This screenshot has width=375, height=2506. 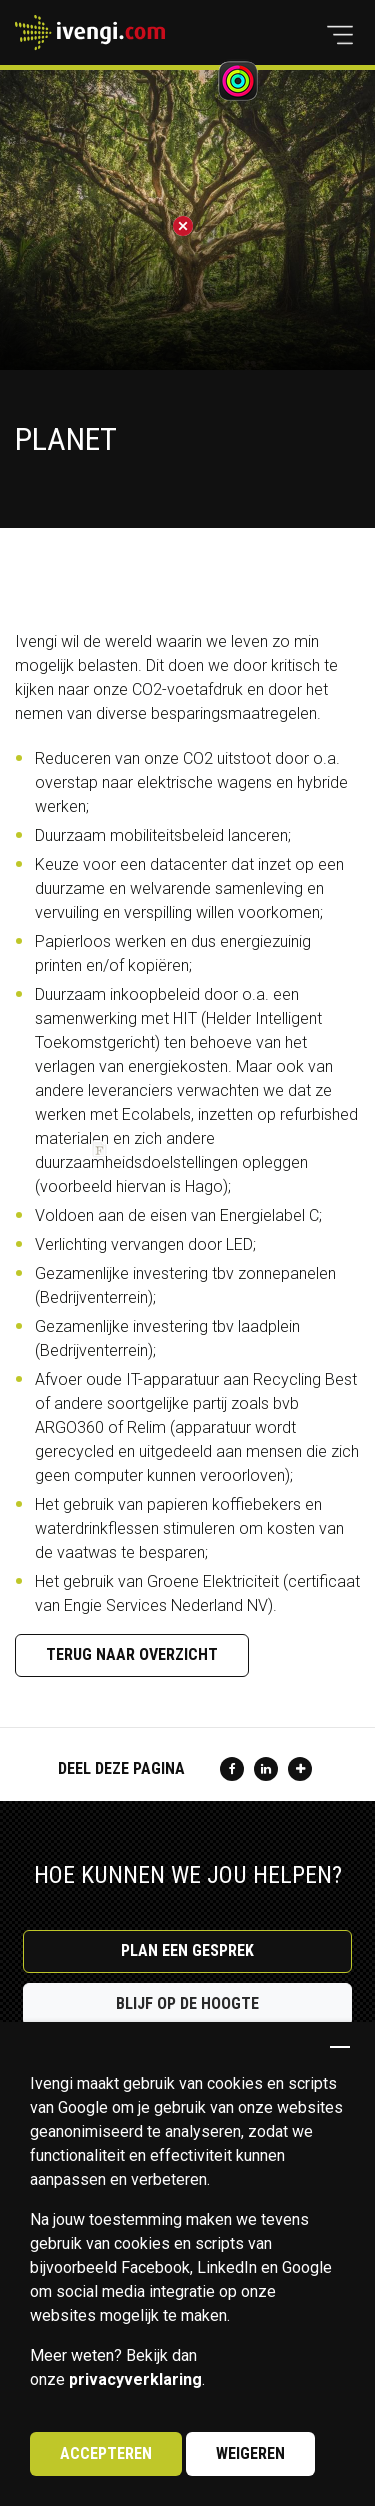 I want to click on cancel or close a dialog, so click(x=183, y=226).